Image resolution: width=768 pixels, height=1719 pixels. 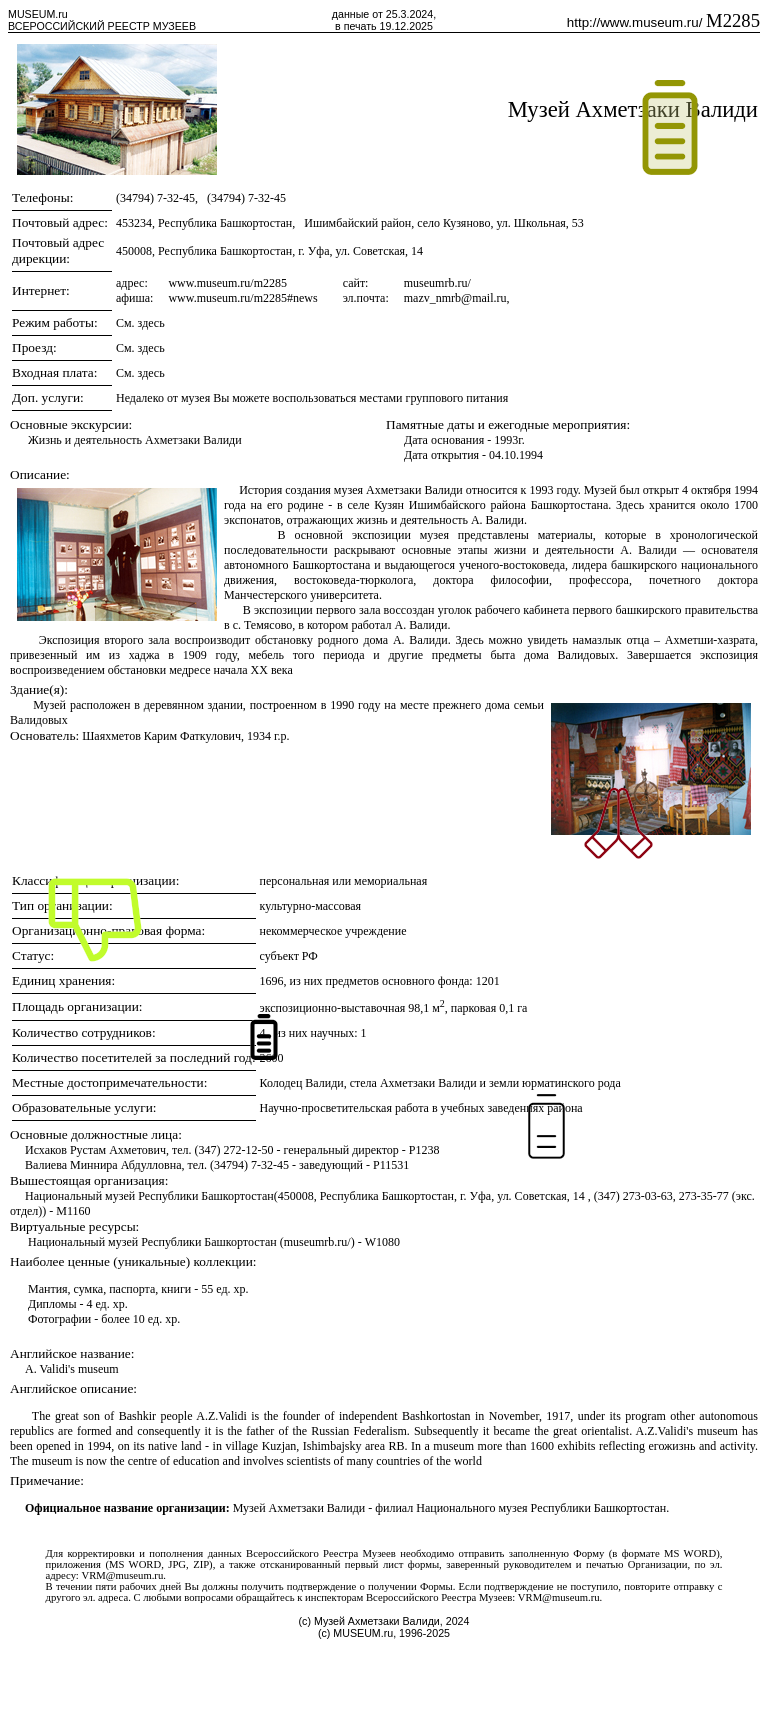 What do you see at coordinates (264, 1037) in the screenshot?
I see `indicates high battery level` at bounding box center [264, 1037].